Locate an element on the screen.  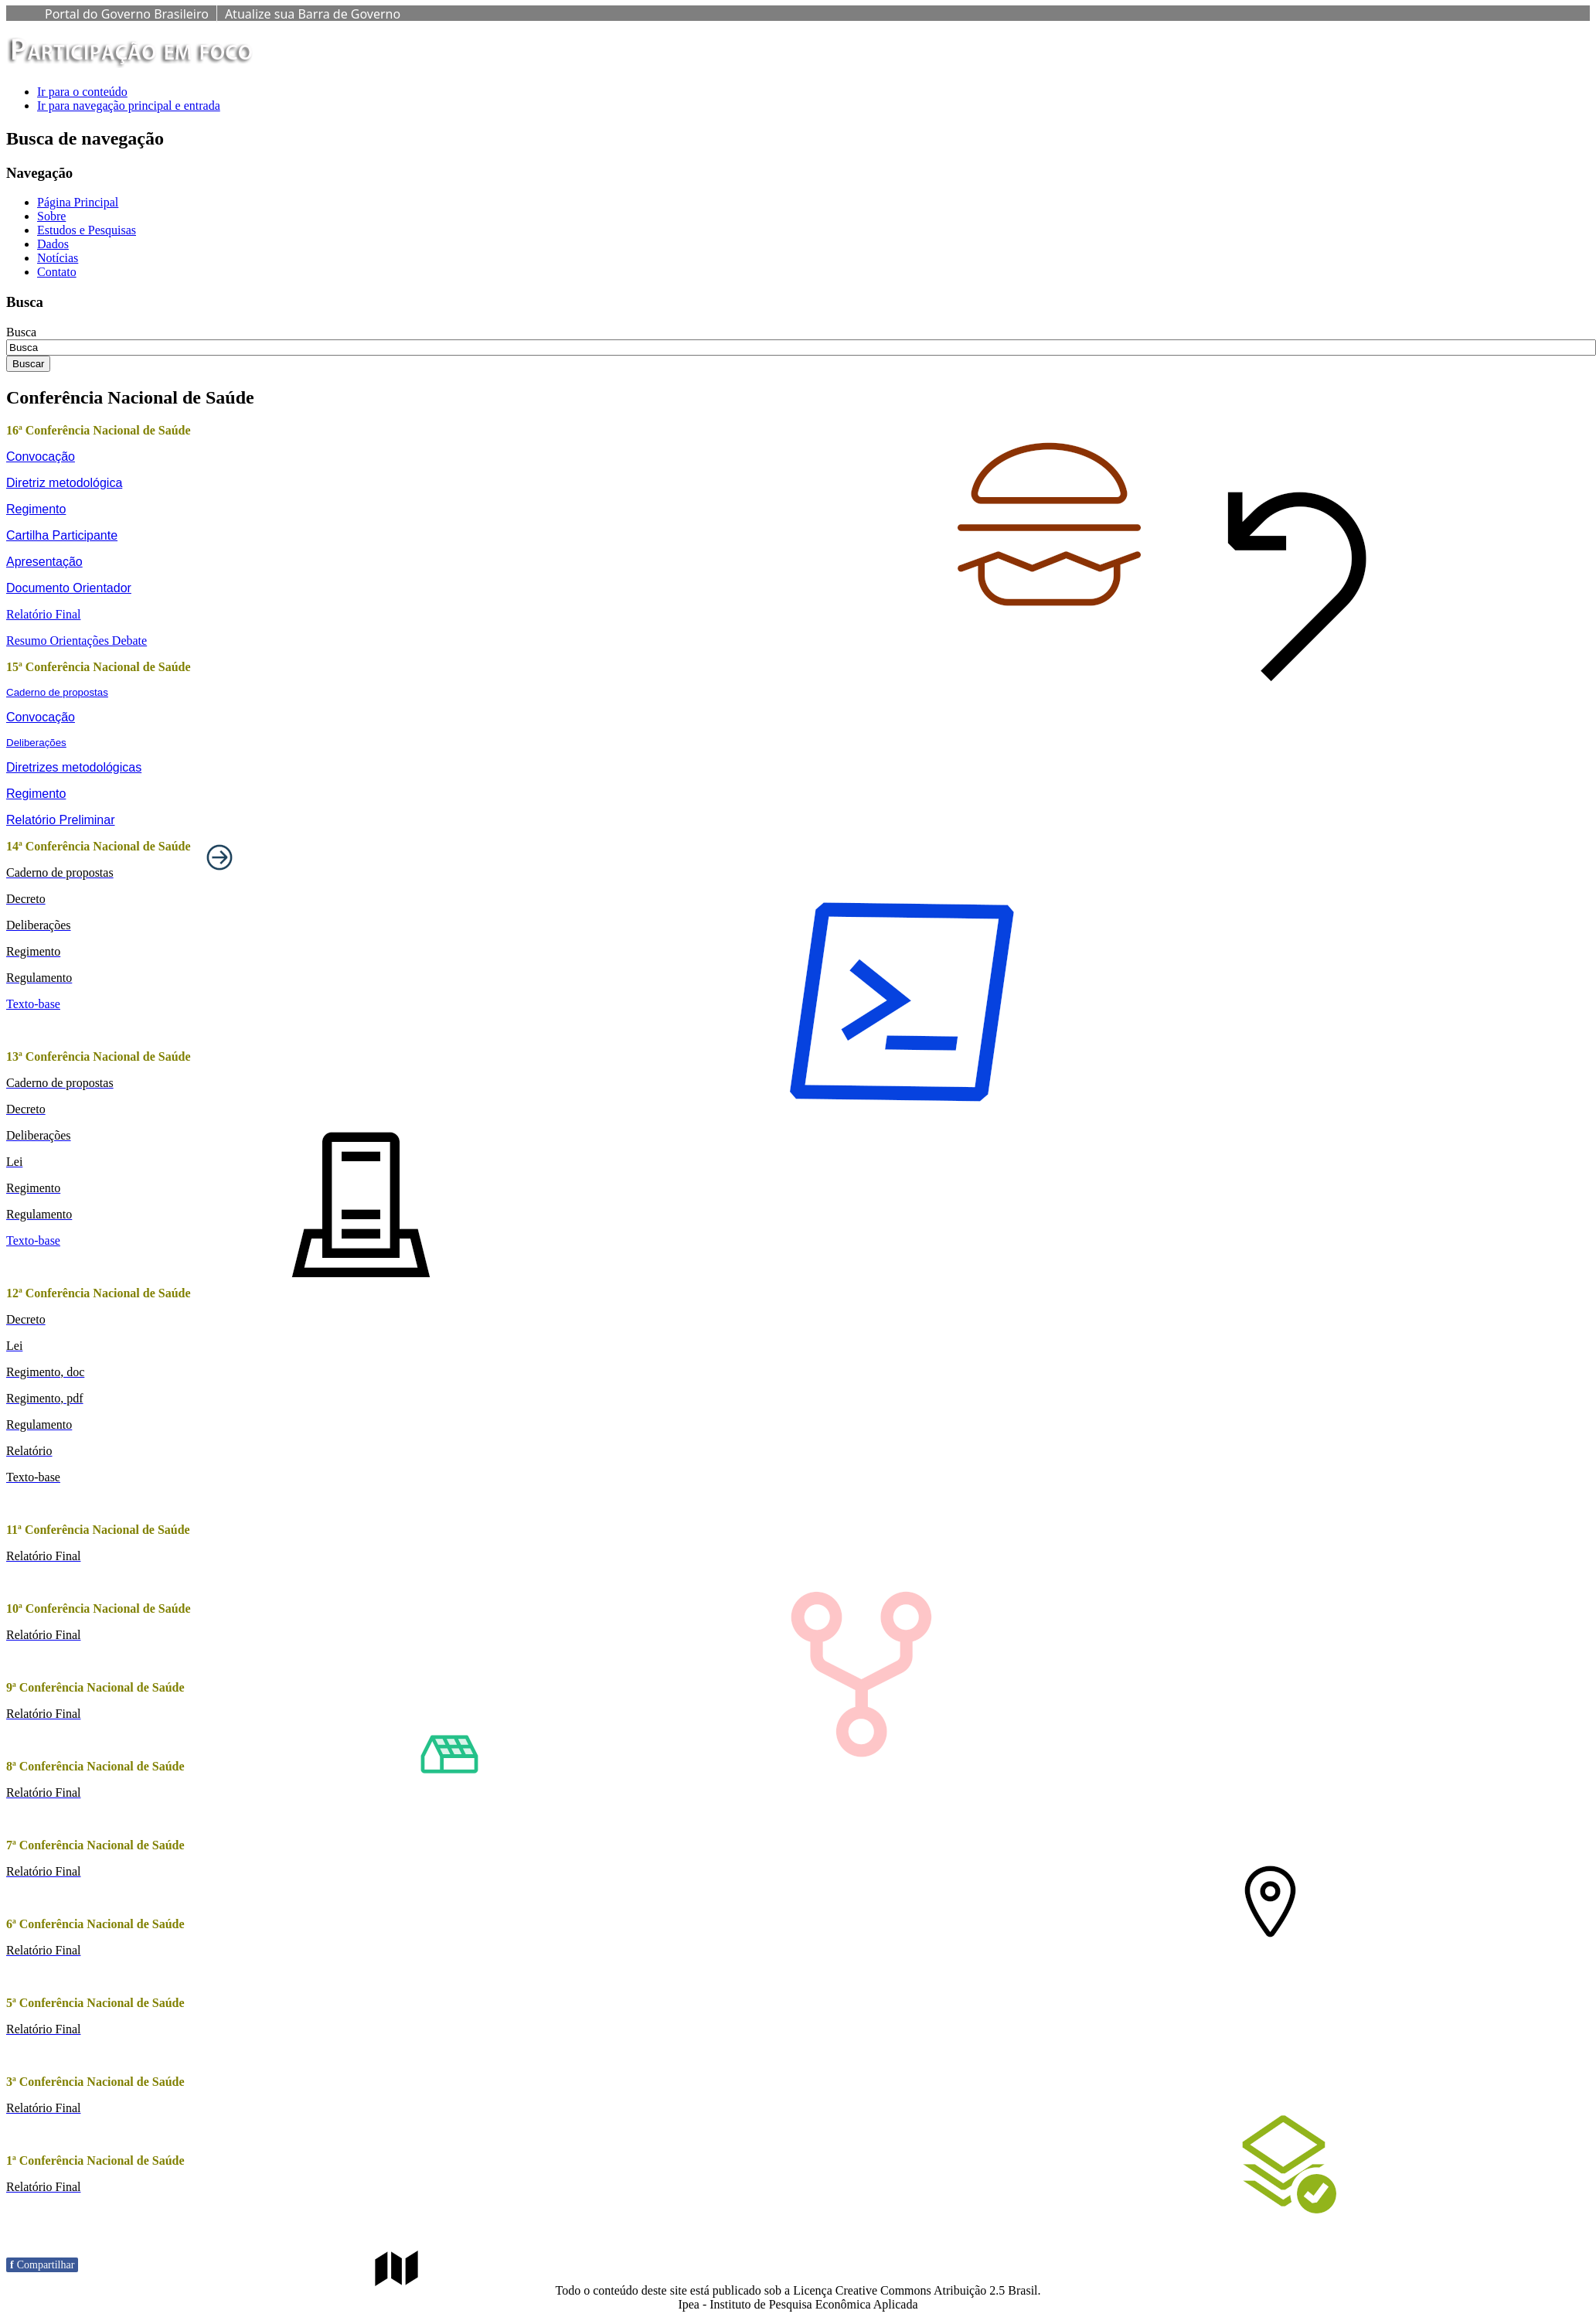
proceed to the next step is located at coordinates (219, 857).